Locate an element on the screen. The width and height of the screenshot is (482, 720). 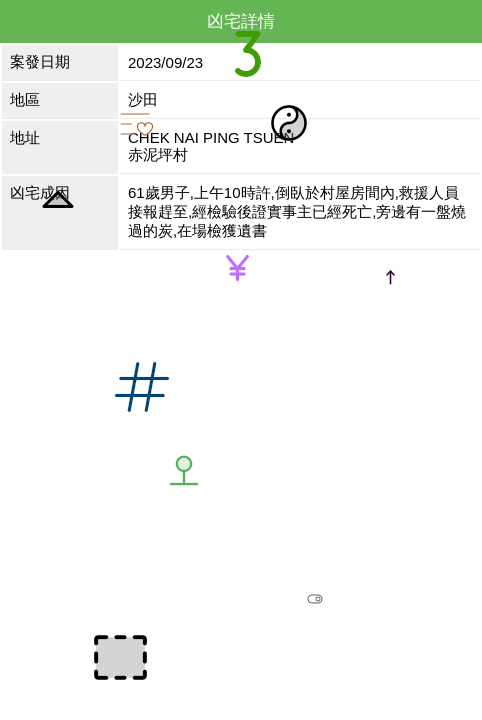
indicates step three in a multi-step process is located at coordinates (248, 54).